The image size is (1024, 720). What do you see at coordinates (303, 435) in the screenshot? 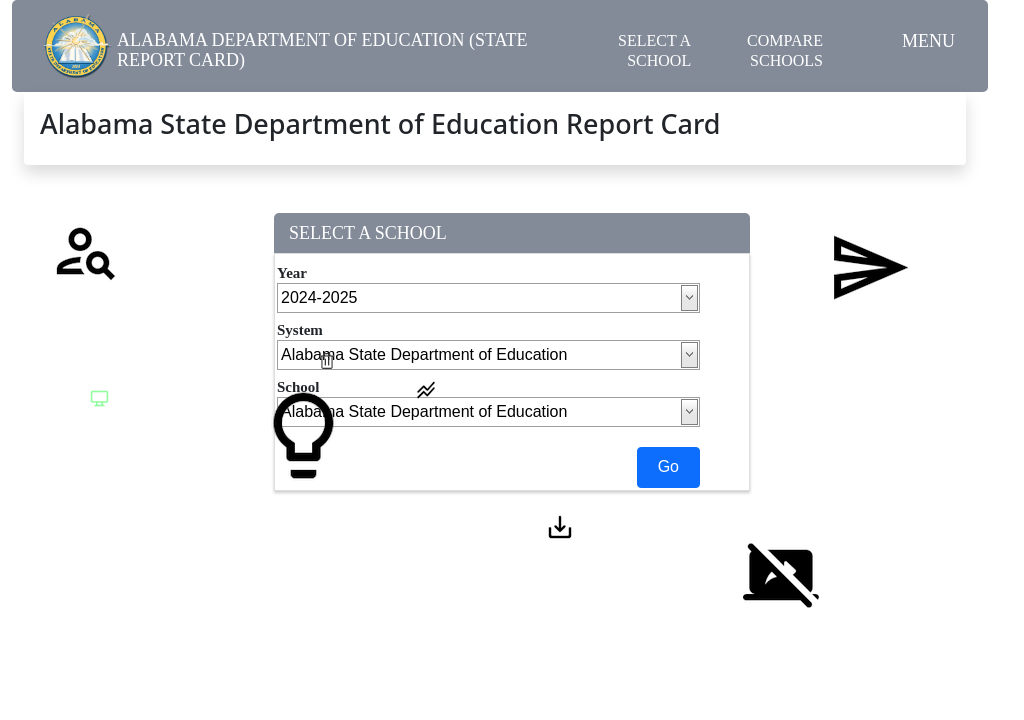
I see `view tips or suggestions` at bounding box center [303, 435].